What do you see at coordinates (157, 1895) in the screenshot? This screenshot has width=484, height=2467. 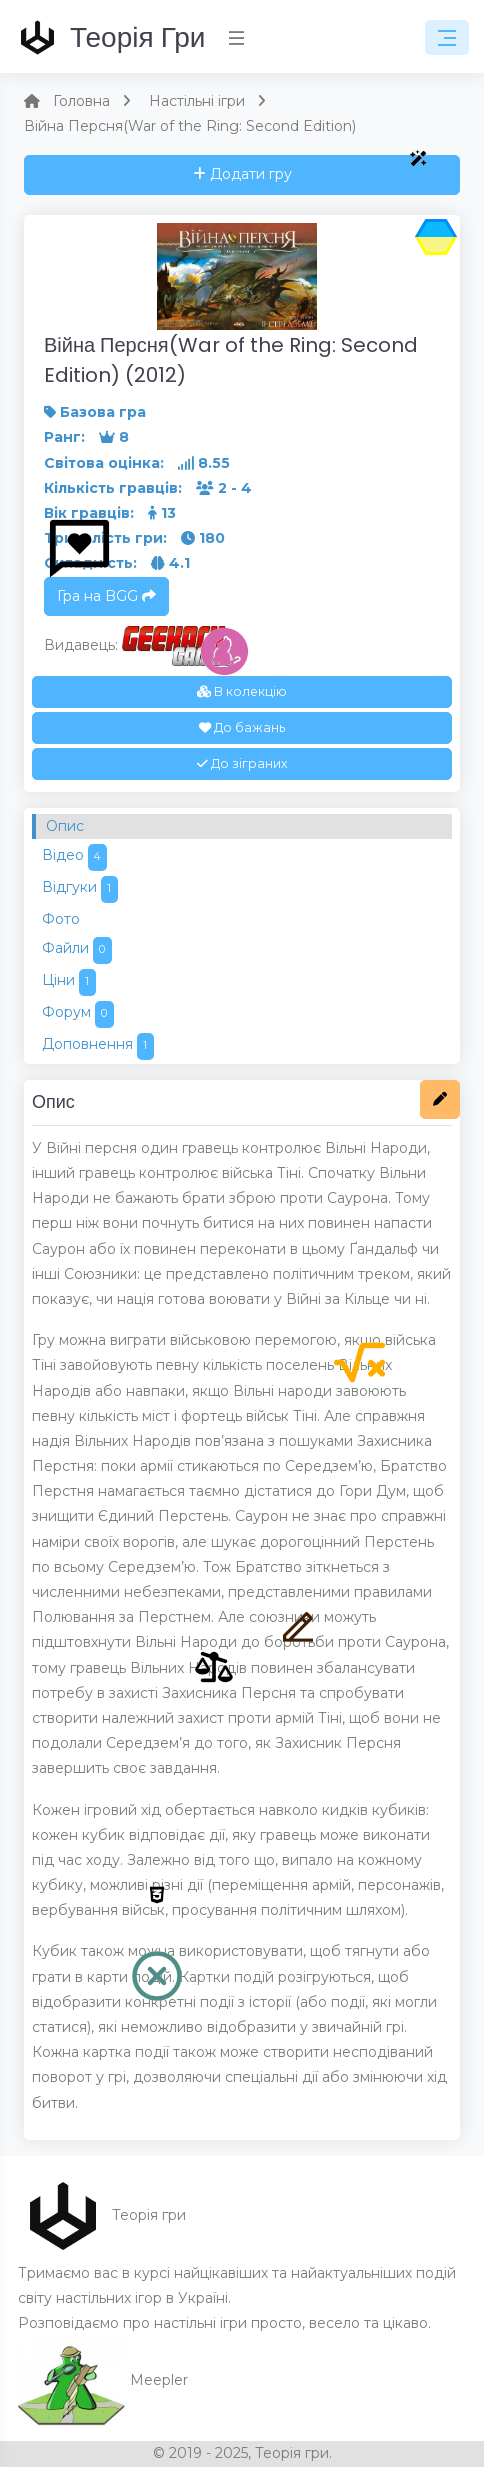 I see `indicates CSS3 styling or stylesheet functionality` at bounding box center [157, 1895].